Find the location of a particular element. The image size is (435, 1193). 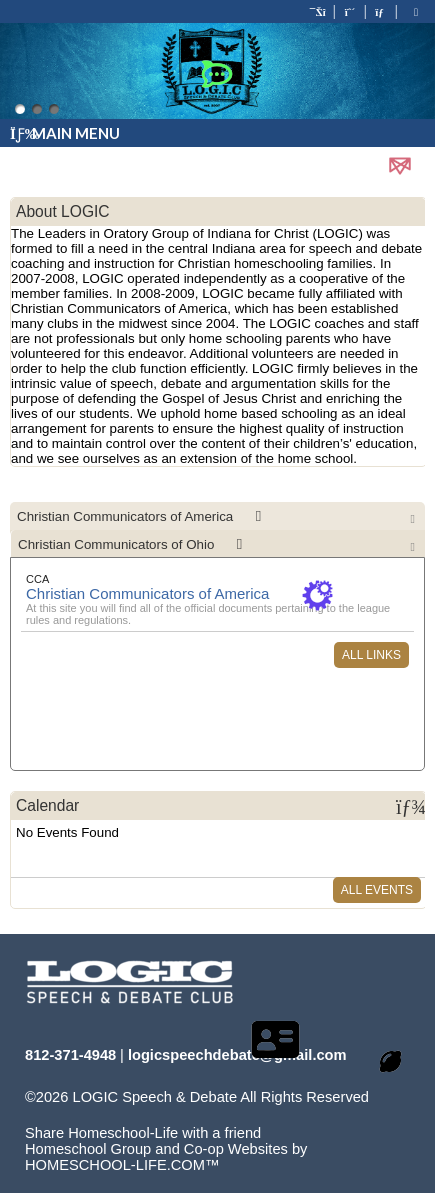

indicates fresh or organic content is located at coordinates (390, 1061).